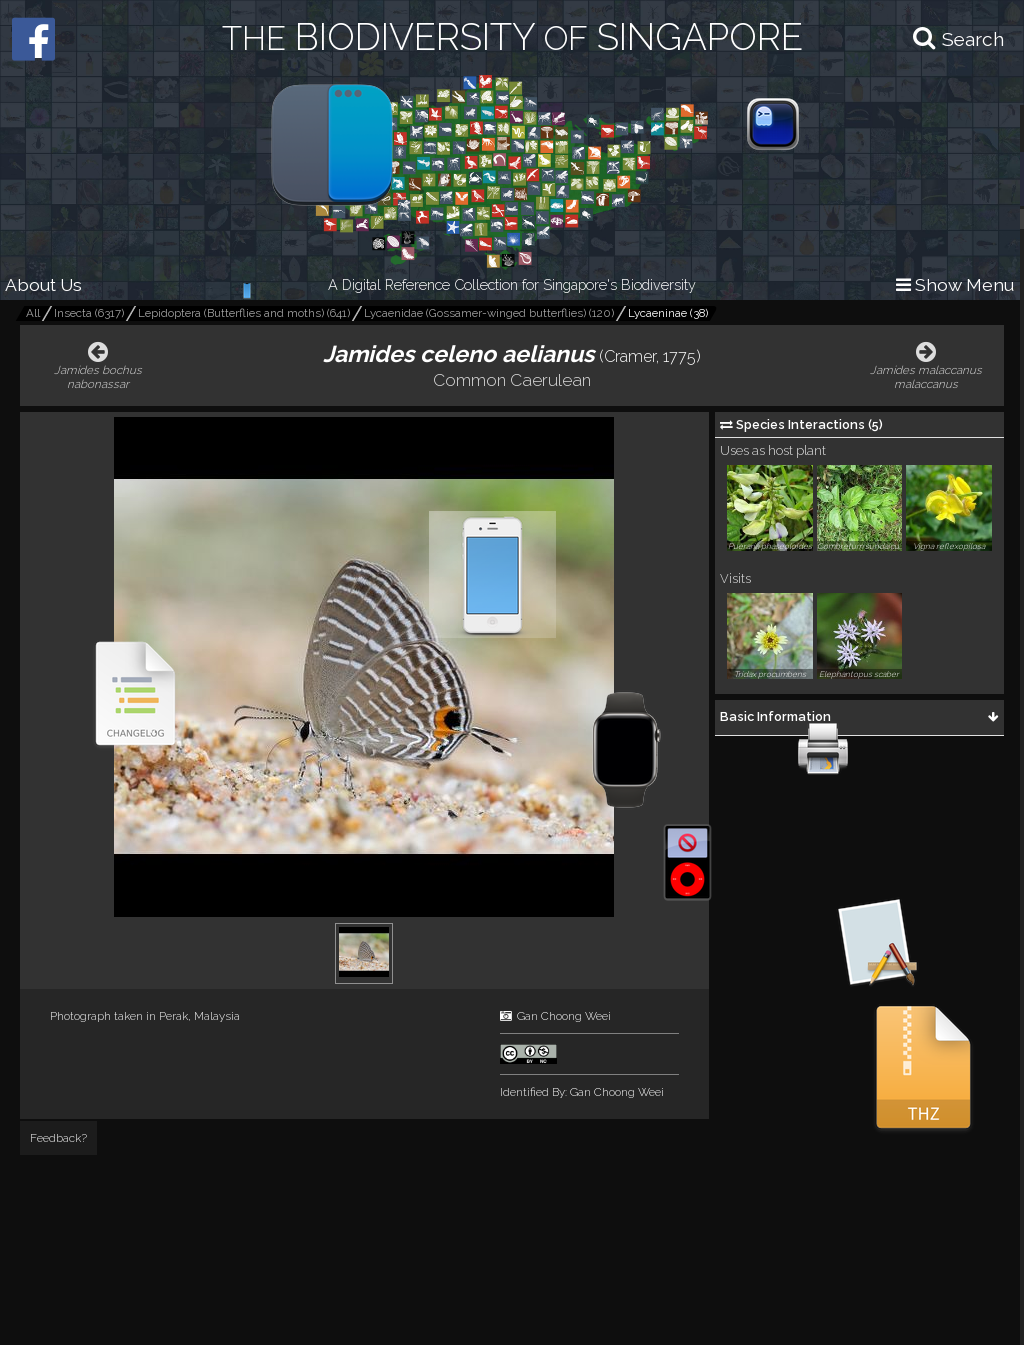 The height and width of the screenshot is (1345, 1024). Describe the element at coordinates (687, 862) in the screenshot. I see `iPod device with sync error or connection issue` at that location.